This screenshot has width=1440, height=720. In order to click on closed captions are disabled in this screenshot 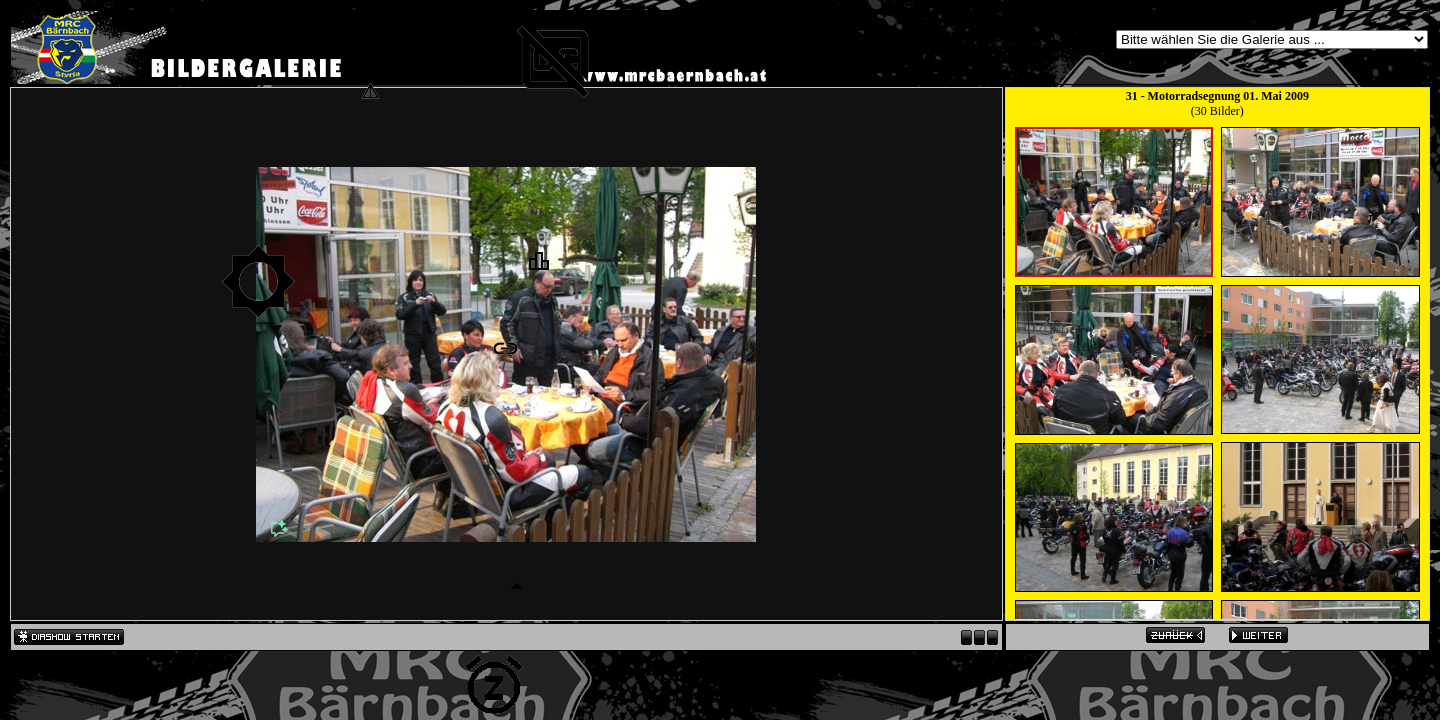, I will do `click(555, 59)`.